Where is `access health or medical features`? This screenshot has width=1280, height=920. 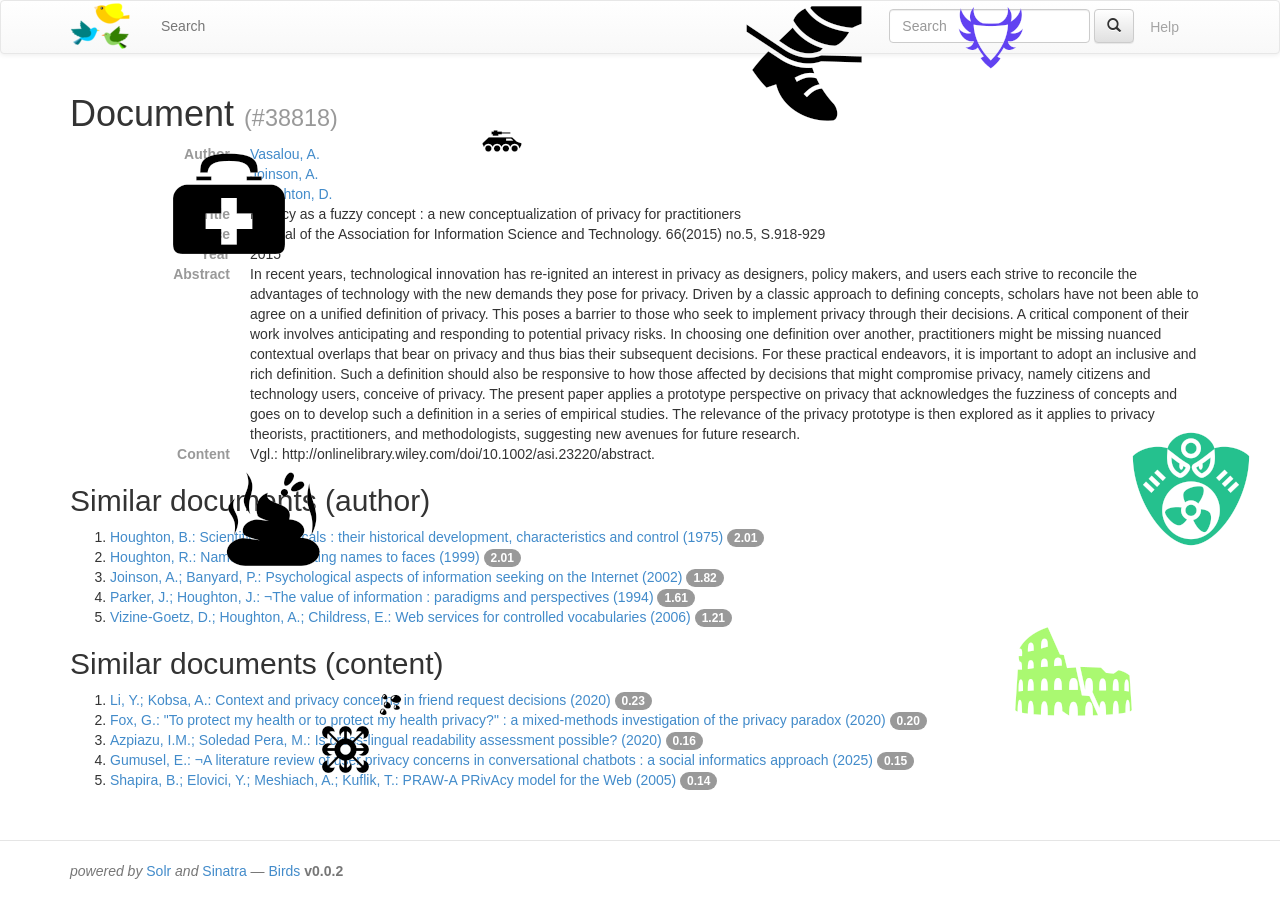 access health or medical features is located at coordinates (229, 198).